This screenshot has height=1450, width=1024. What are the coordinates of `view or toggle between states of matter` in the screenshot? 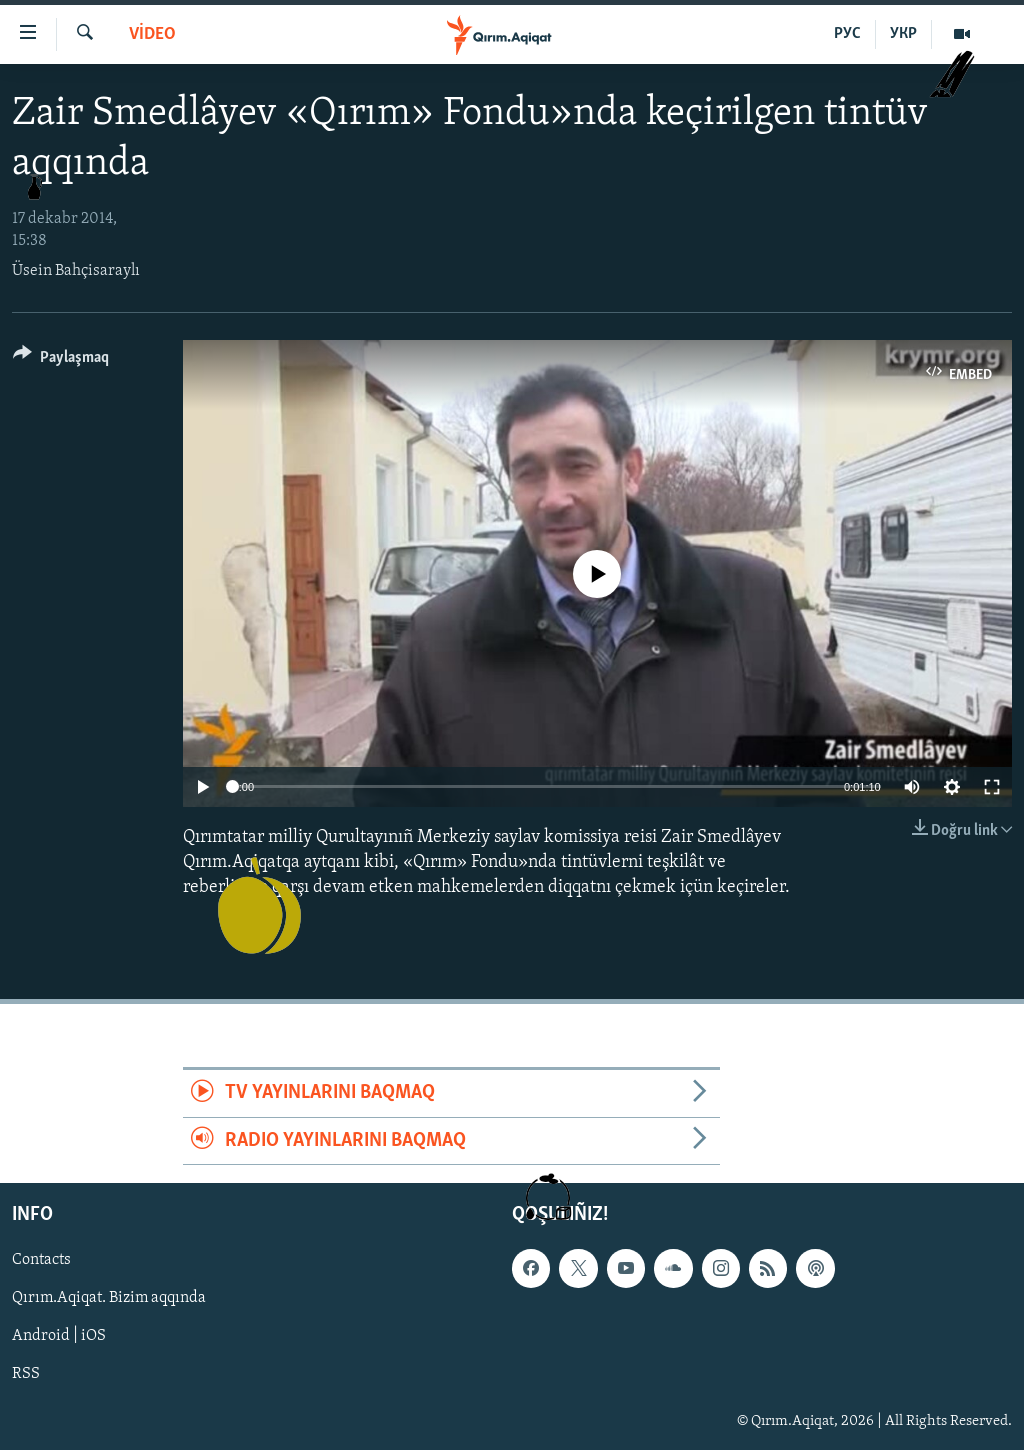 It's located at (548, 1198).